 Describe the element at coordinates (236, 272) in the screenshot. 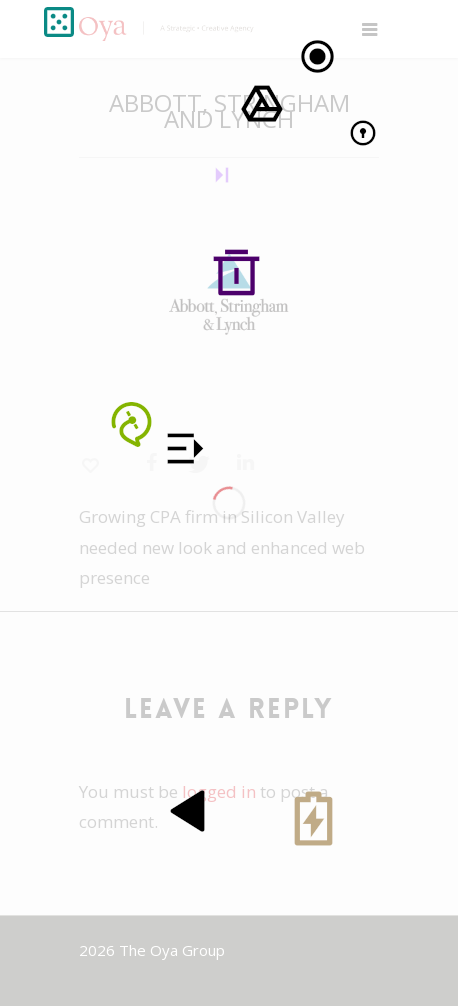

I see `delete selected item` at that location.